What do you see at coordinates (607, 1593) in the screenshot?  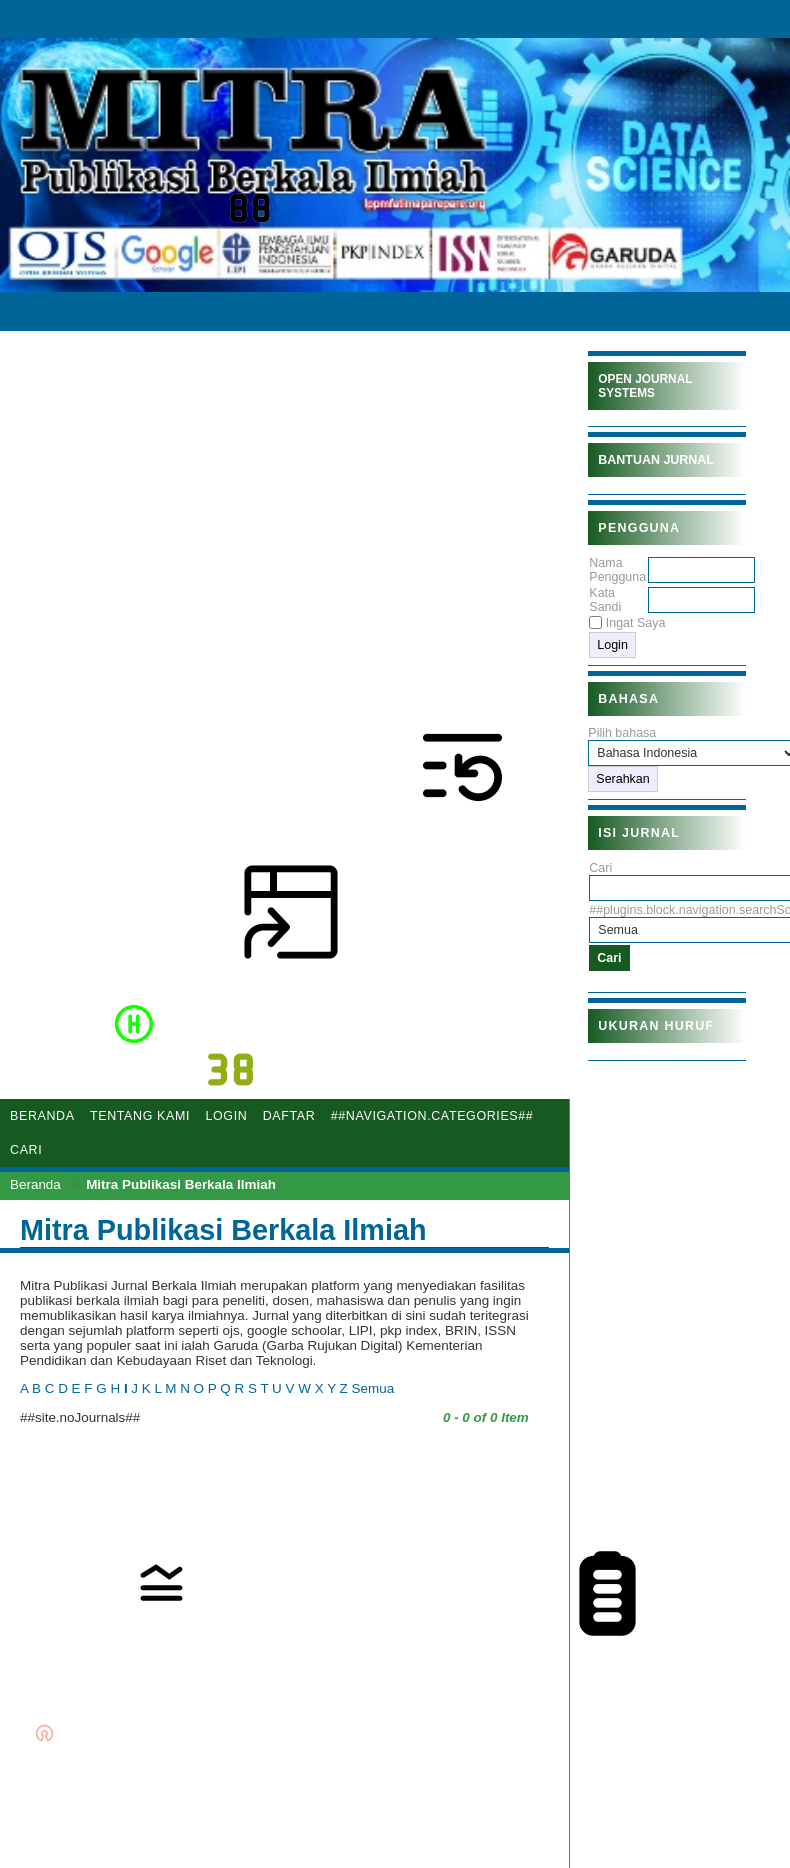 I see `indicates full or high battery level` at bounding box center [607, 1593].